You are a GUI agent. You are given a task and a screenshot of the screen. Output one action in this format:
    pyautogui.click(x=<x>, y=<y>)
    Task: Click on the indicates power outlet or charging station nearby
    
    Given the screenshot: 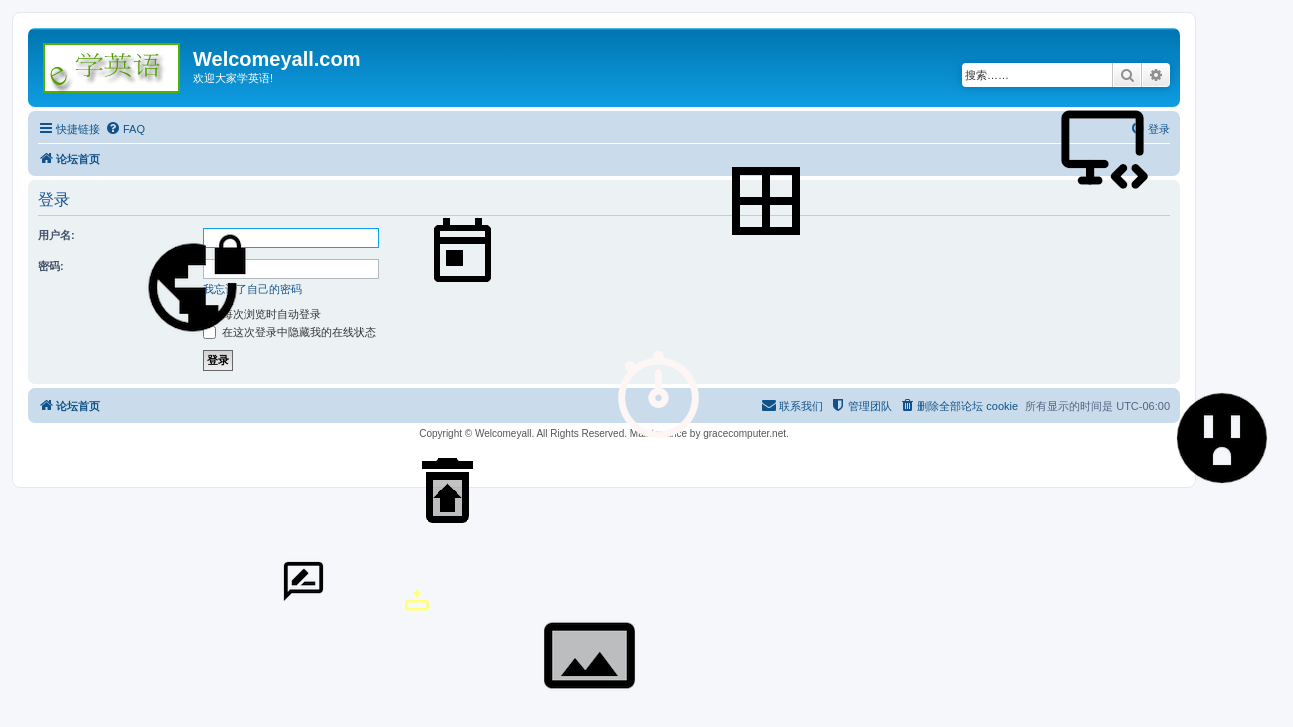 What is the action you would take?
    pyautogui.click(x=1222, y=438)
    